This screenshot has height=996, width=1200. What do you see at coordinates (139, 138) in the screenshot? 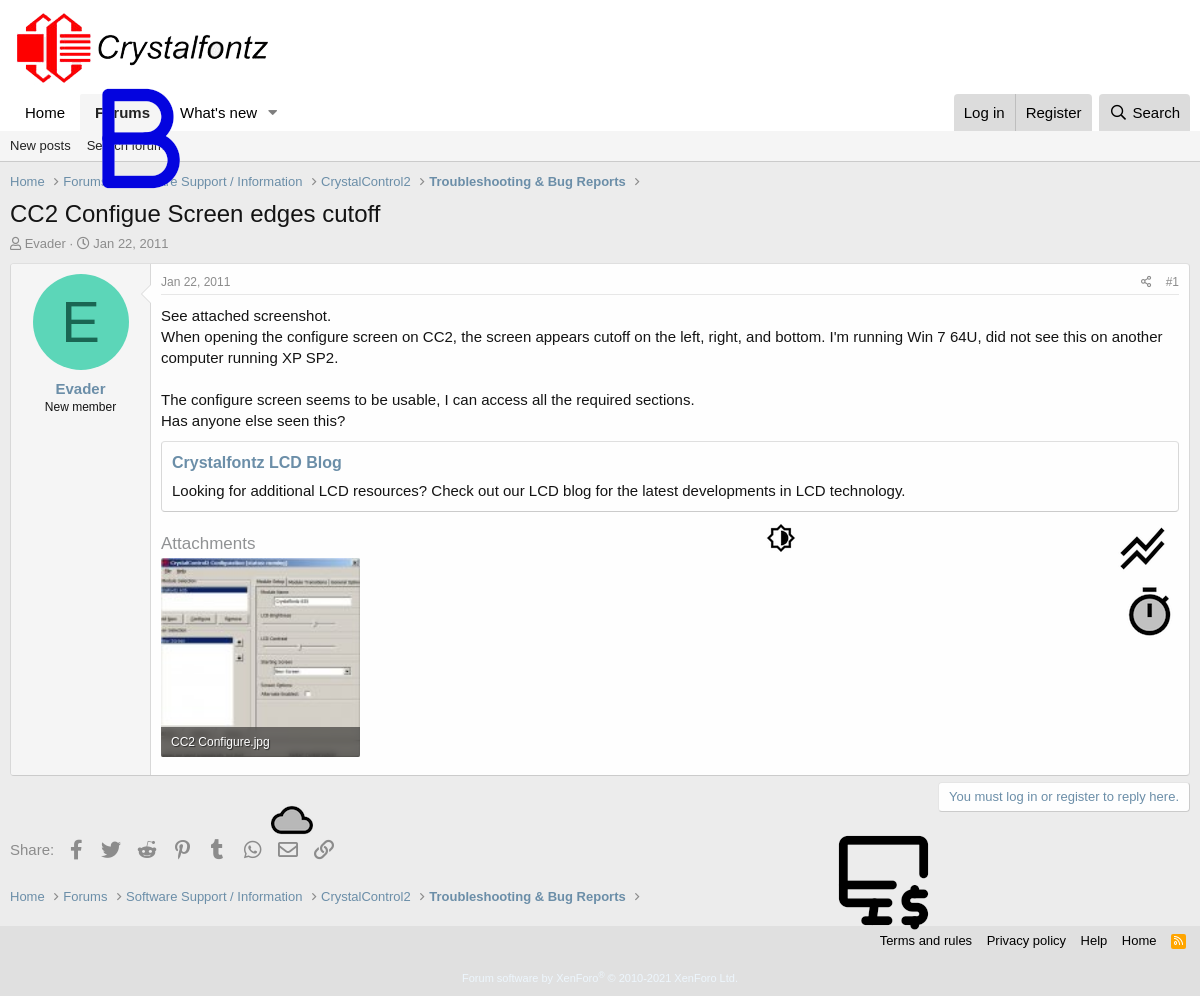
I see `apply bold formatting to selected text` at bounding box center [139, 138].